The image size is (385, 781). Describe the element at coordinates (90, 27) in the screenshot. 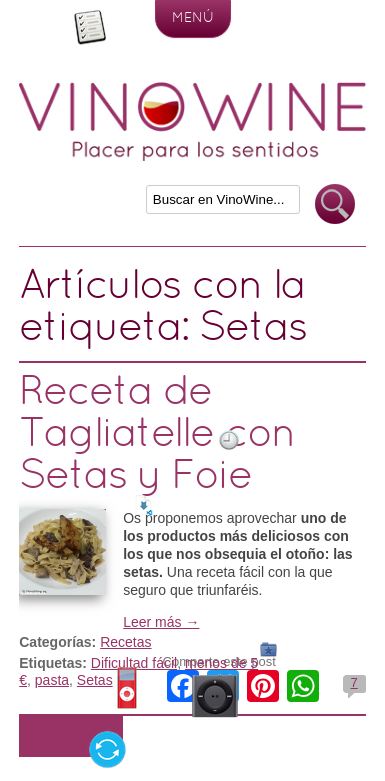

I see `open reminders preferences` at that location.